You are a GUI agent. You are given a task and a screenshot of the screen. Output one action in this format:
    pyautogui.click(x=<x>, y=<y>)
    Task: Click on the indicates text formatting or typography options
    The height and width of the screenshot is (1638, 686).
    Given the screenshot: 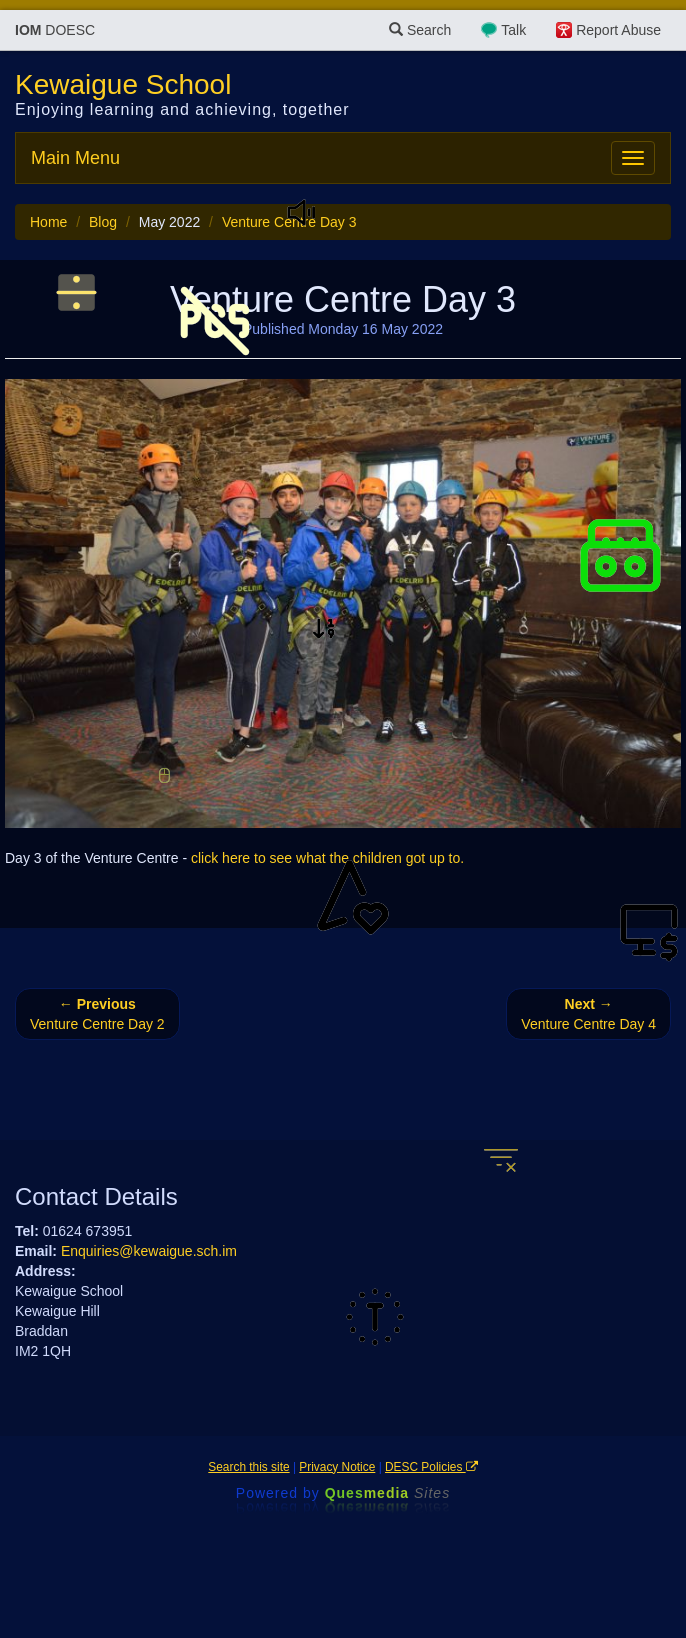 What is the action you would take?
    pyautogui.click(x=375, y=1317)
    